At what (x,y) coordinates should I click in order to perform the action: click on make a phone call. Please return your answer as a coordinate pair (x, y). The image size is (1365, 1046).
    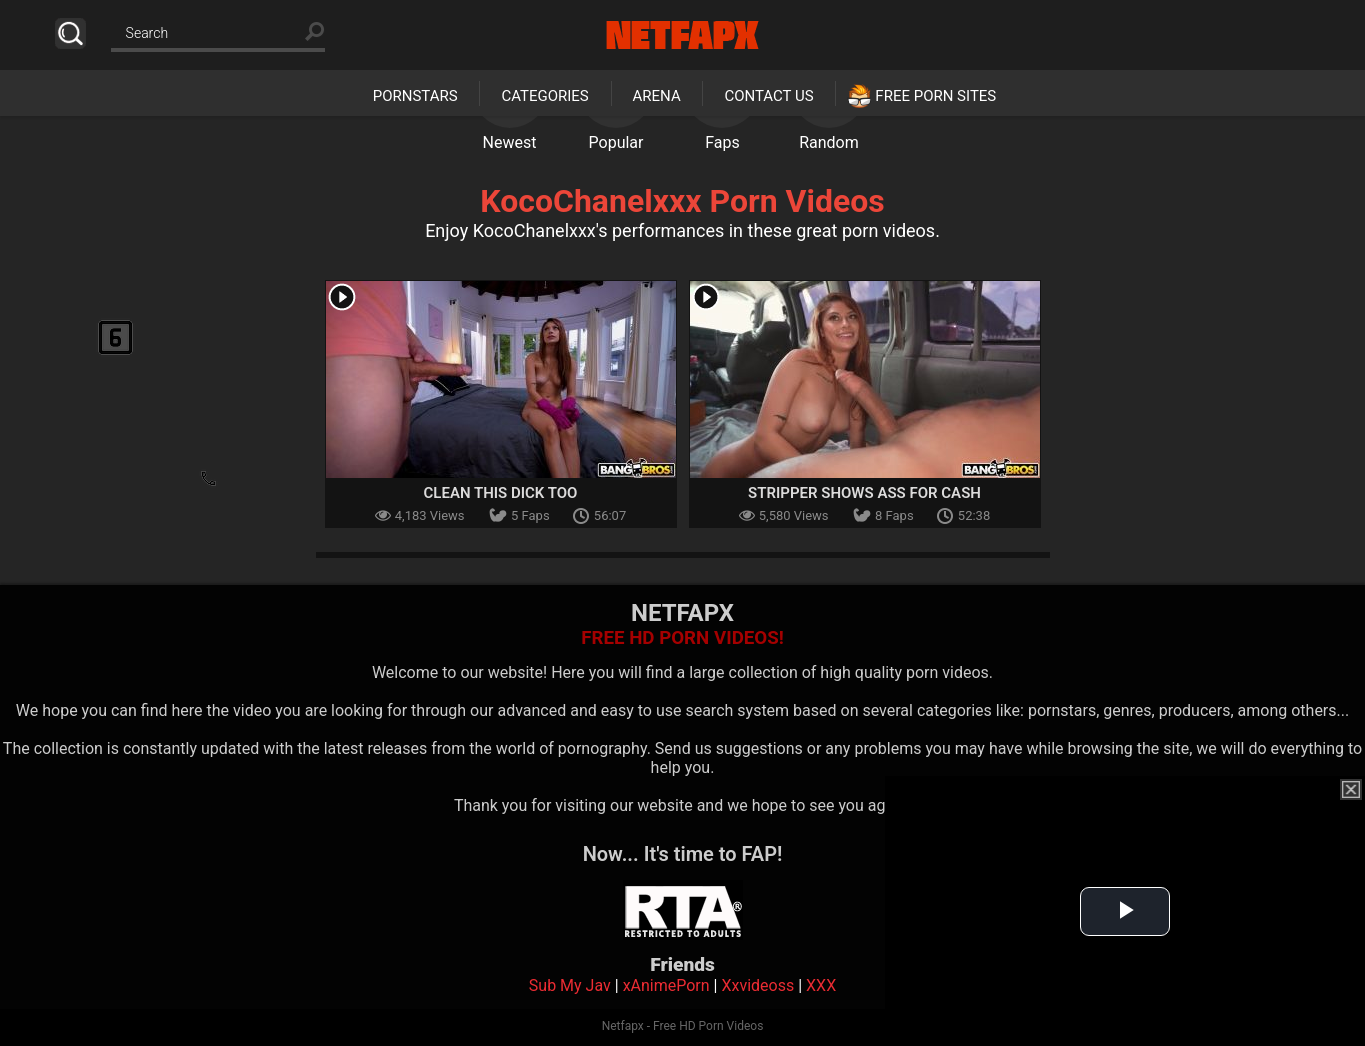
    Looking at the image, I should click on (208, 478).